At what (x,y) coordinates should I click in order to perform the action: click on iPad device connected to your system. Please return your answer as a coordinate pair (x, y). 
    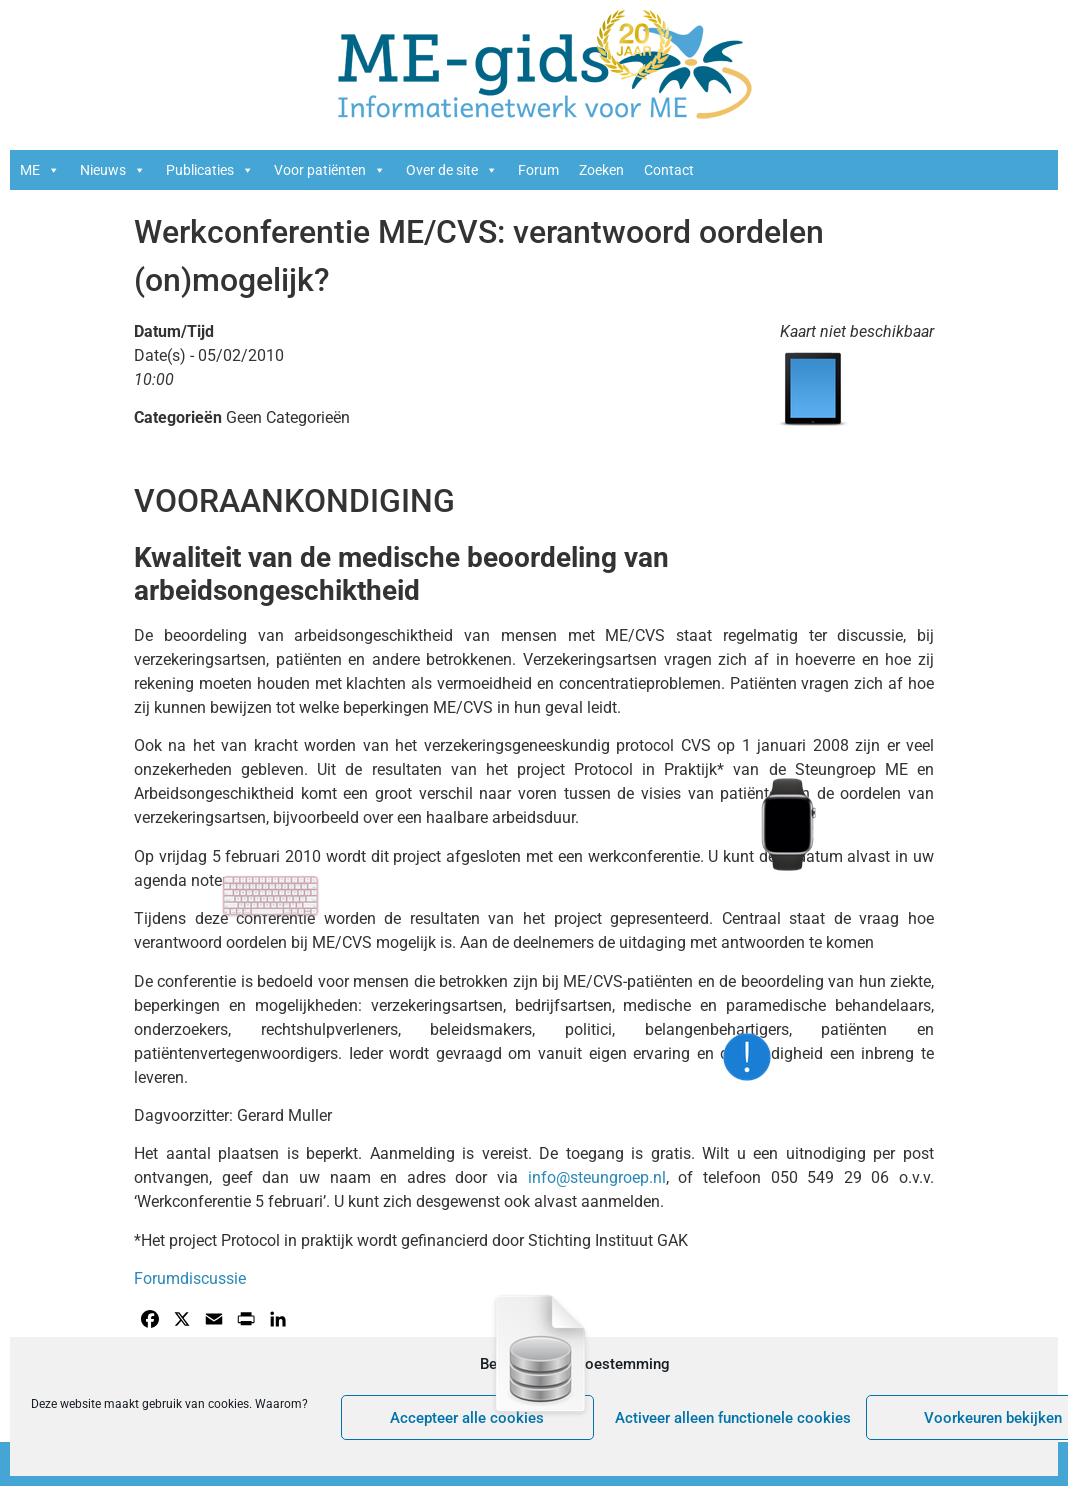
    Looking at the image, I should click on (813, 388).